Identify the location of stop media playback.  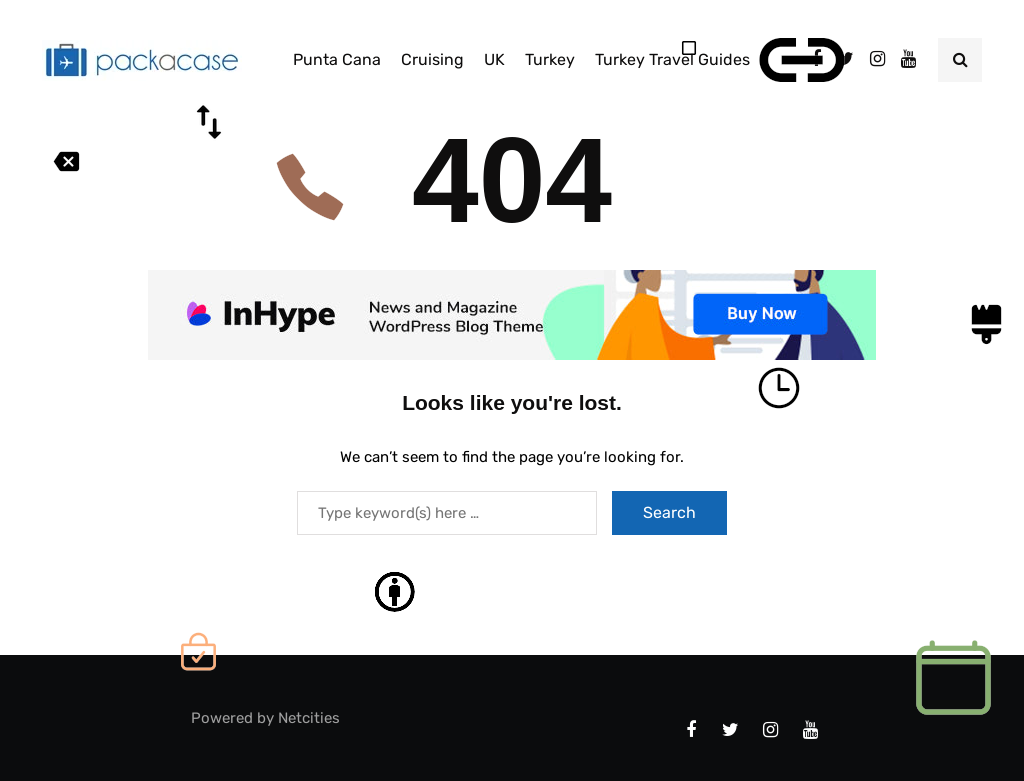
(689, 48).